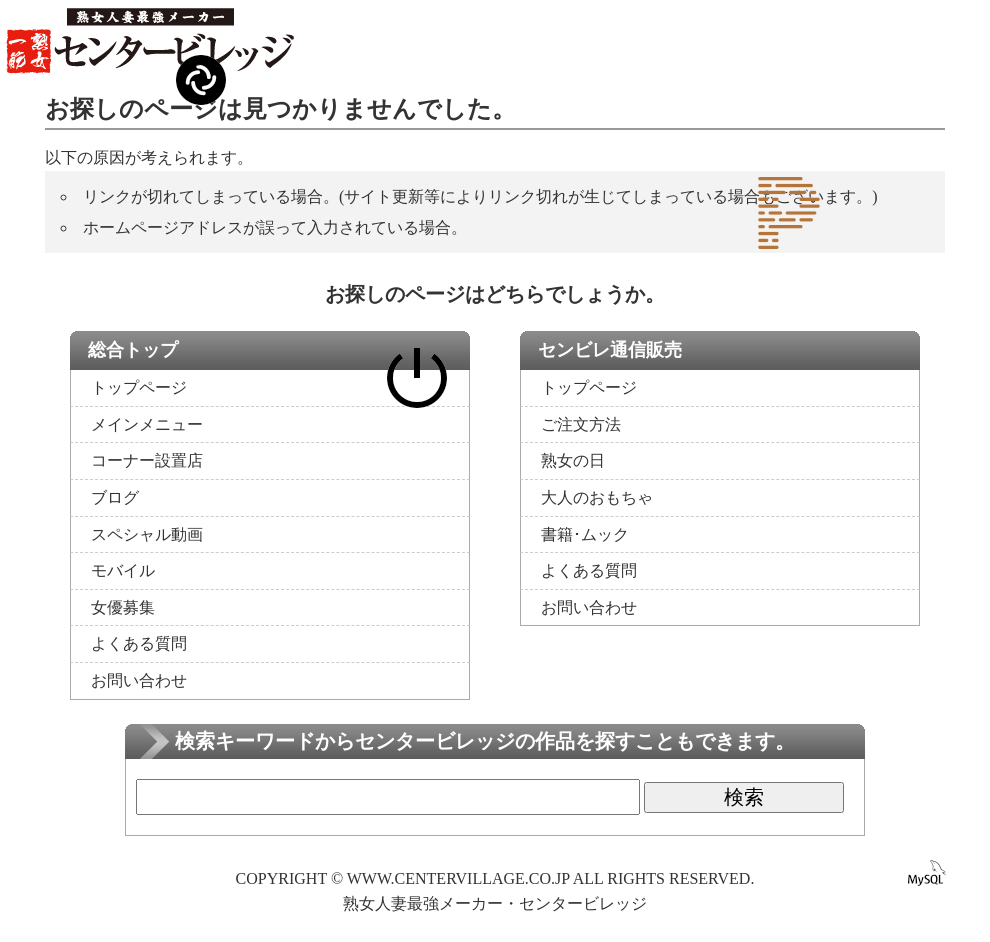 Image resolution: width=990 pixels, height=942 pixels. I want to click on MySQL database service or connection, so click(927, 873).